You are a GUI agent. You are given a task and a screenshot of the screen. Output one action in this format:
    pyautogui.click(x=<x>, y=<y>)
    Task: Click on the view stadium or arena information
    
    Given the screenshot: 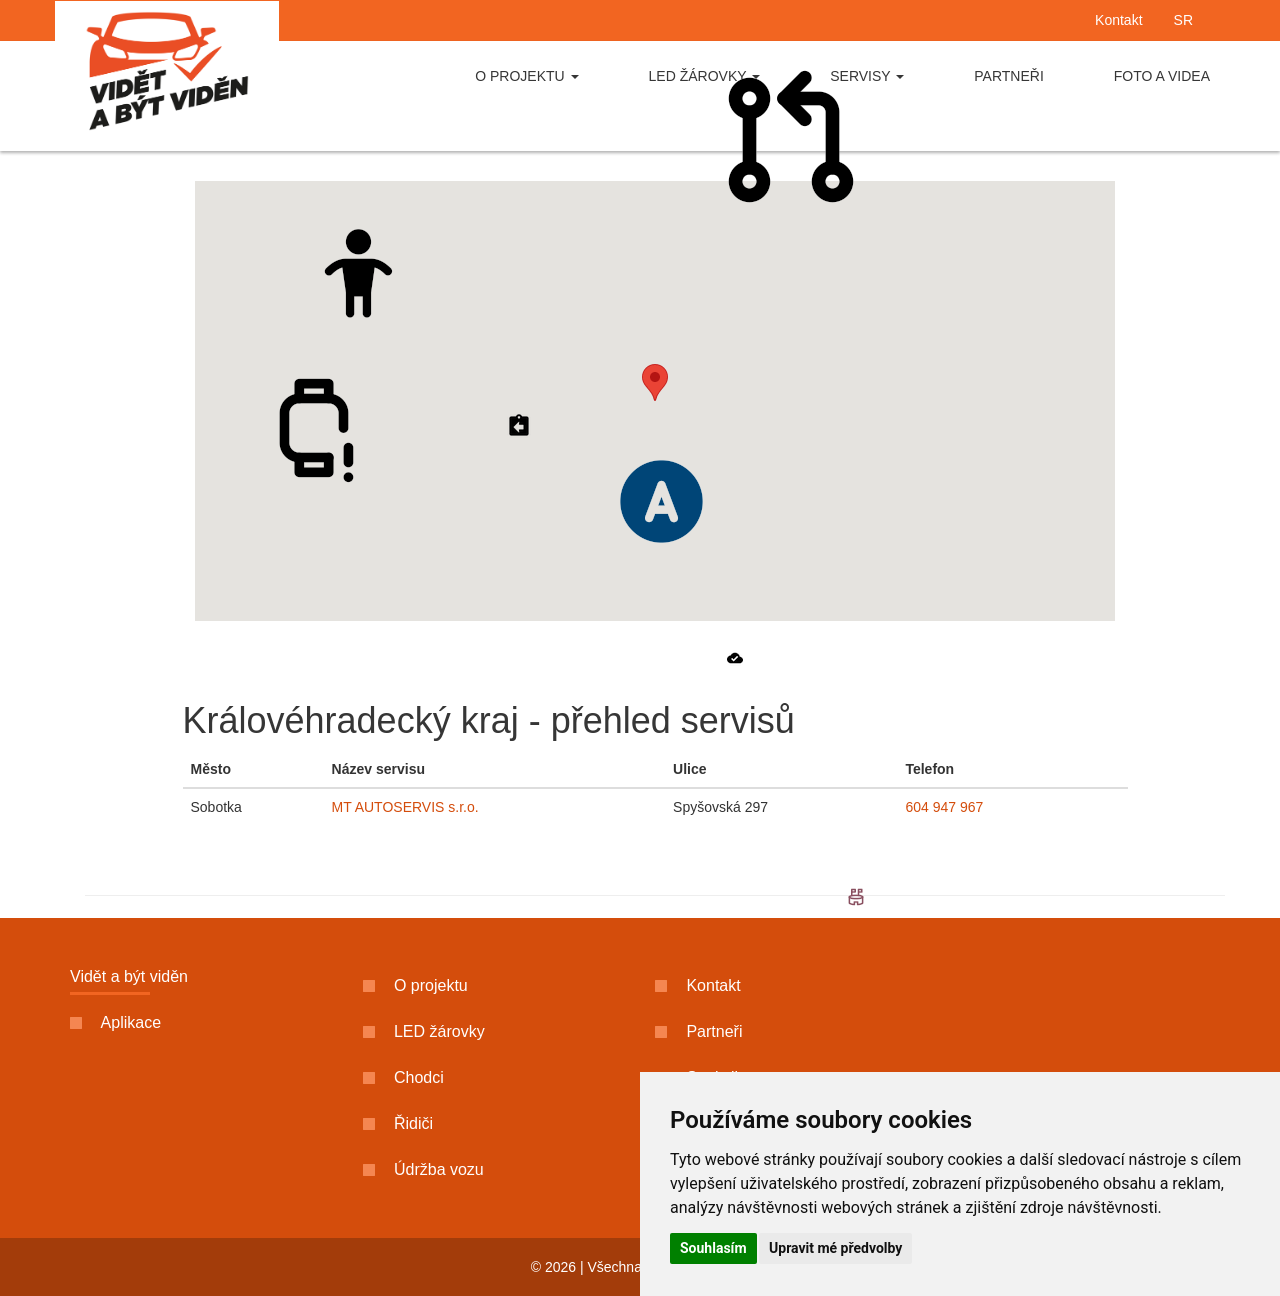 What is the action you would take?
    pyautogui.click(x=856, y=897)
    